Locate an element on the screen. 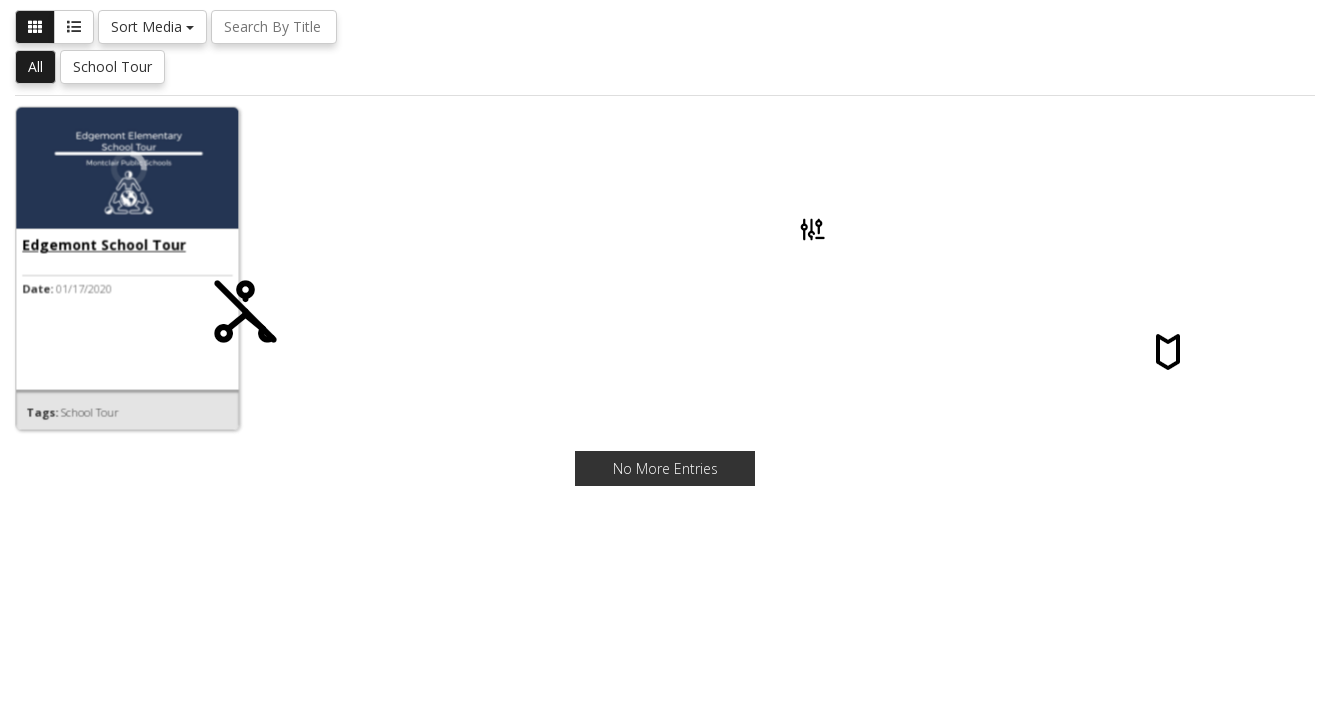  view your profile badge or achievement is located at coordinates (1168, 352).